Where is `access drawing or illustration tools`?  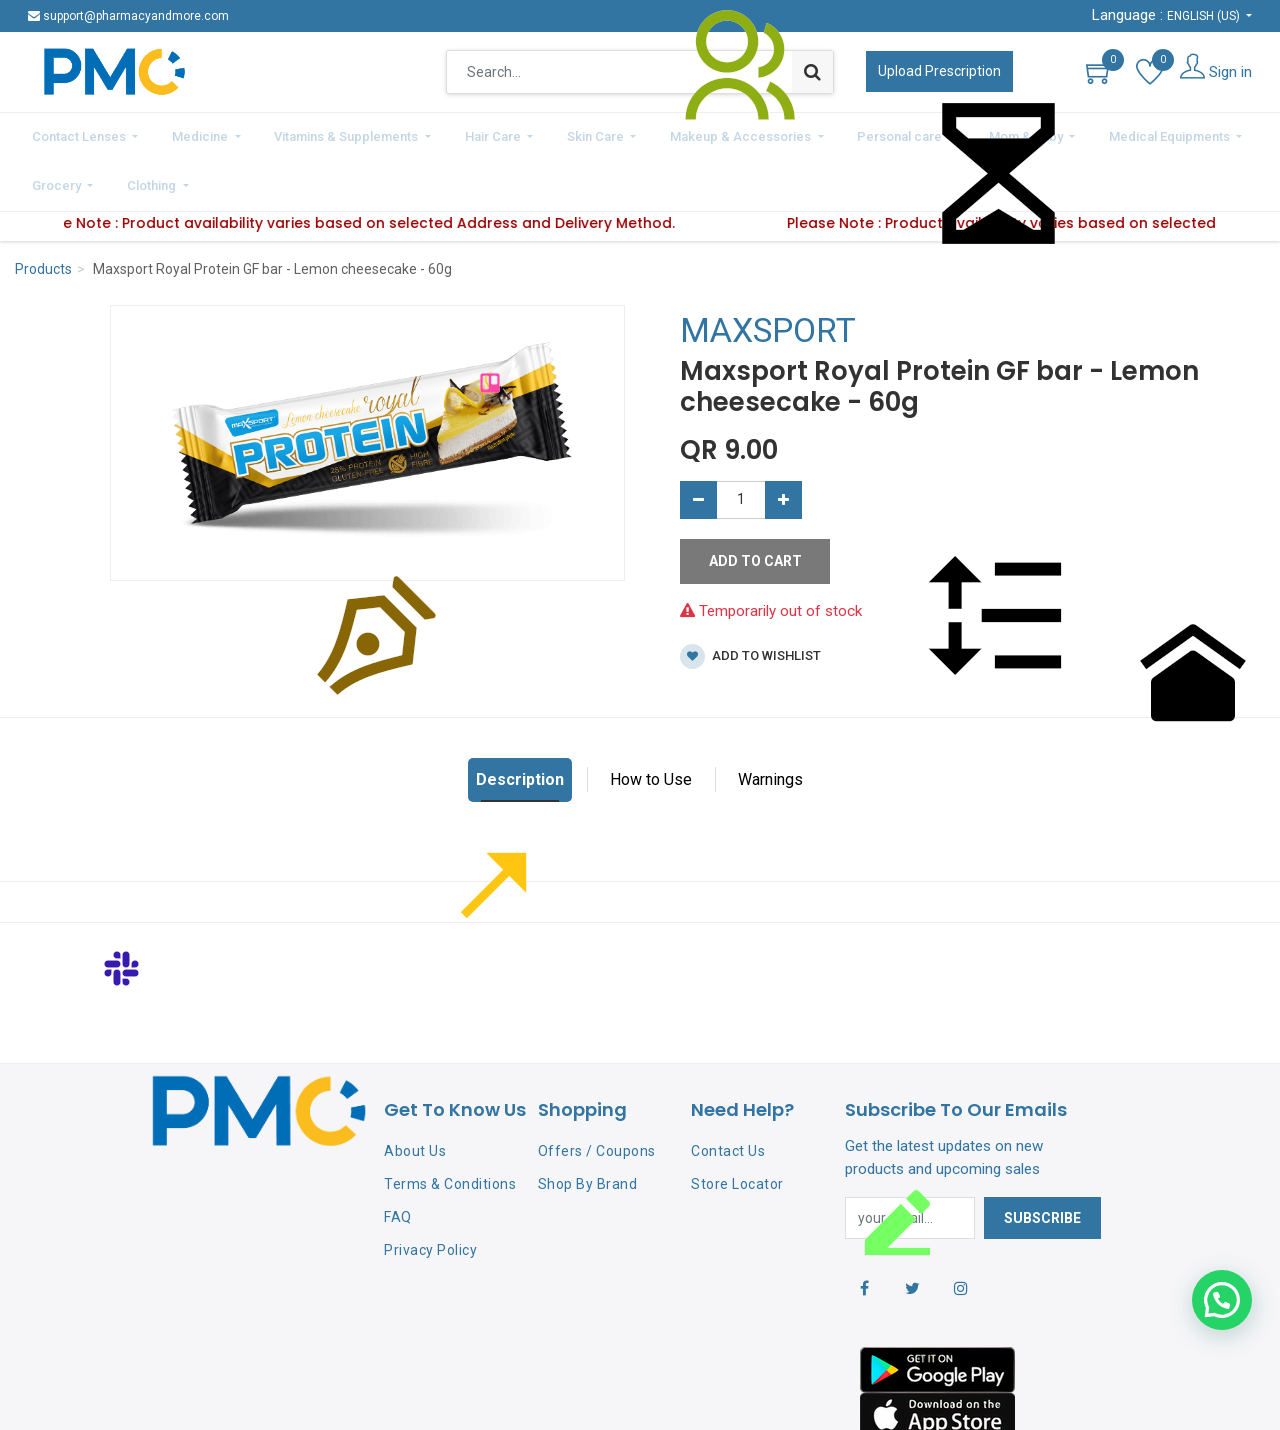
access drawing or illustration tools is located at coordinates (372, 640).